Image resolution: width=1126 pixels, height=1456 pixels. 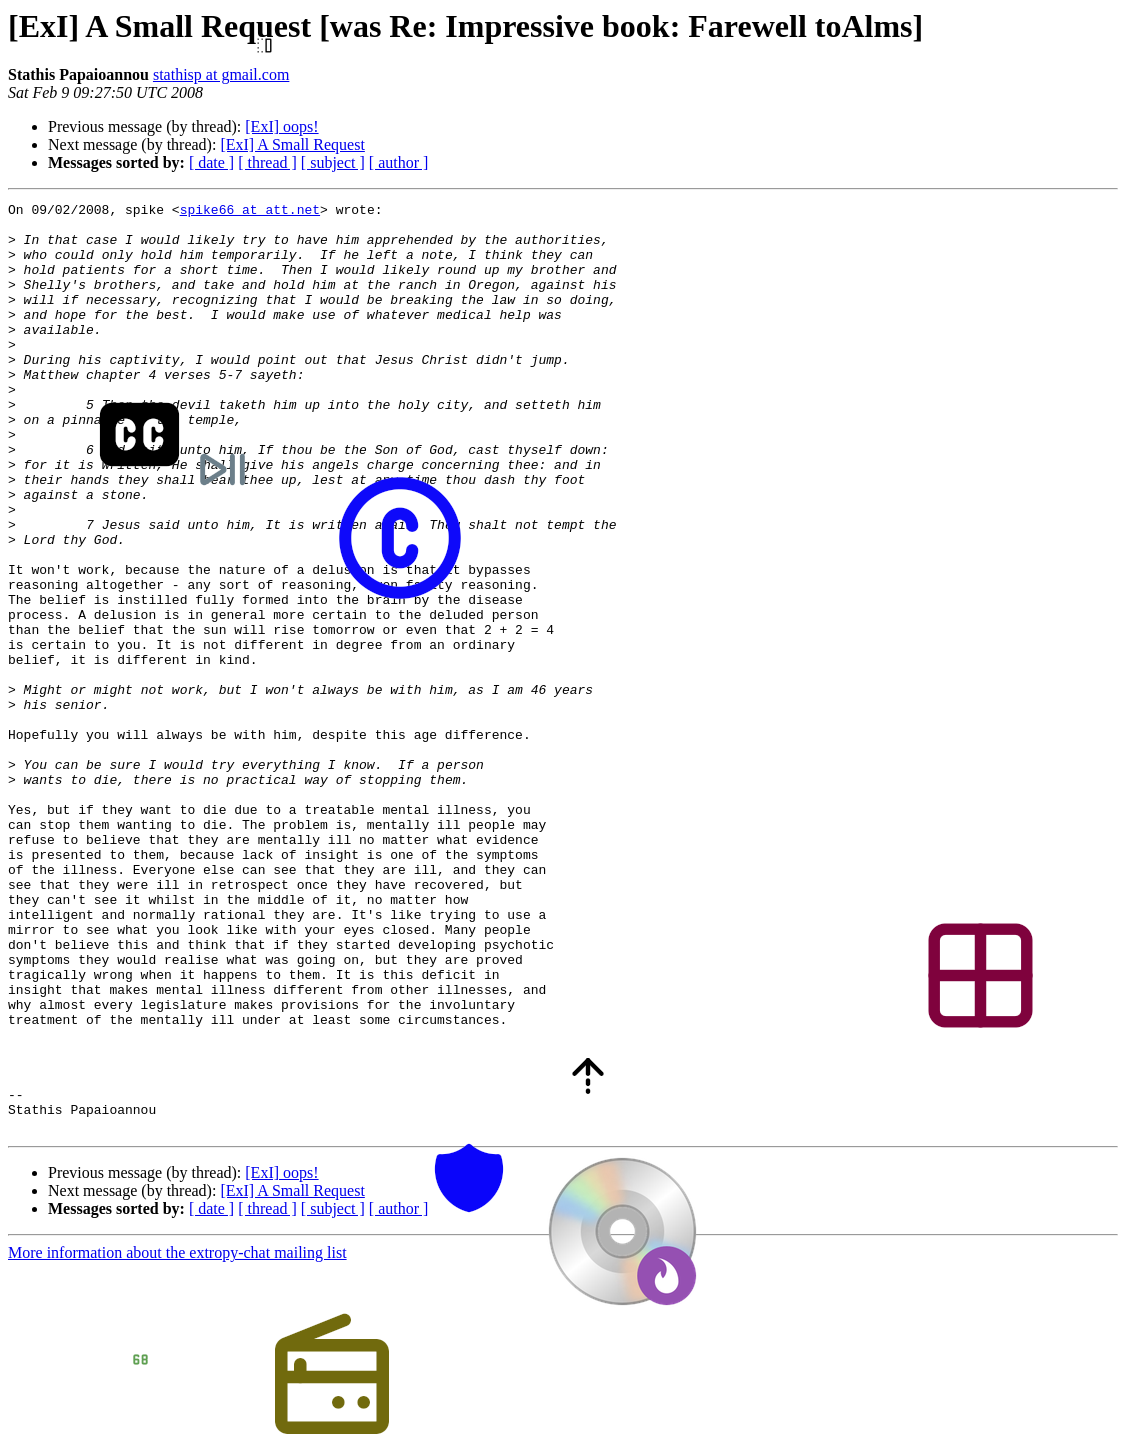 What do you see at coordinates (980, 975) in the screenshot?
I see `apply borders to all cells in a table or grid` at bounding box center [980, 975].